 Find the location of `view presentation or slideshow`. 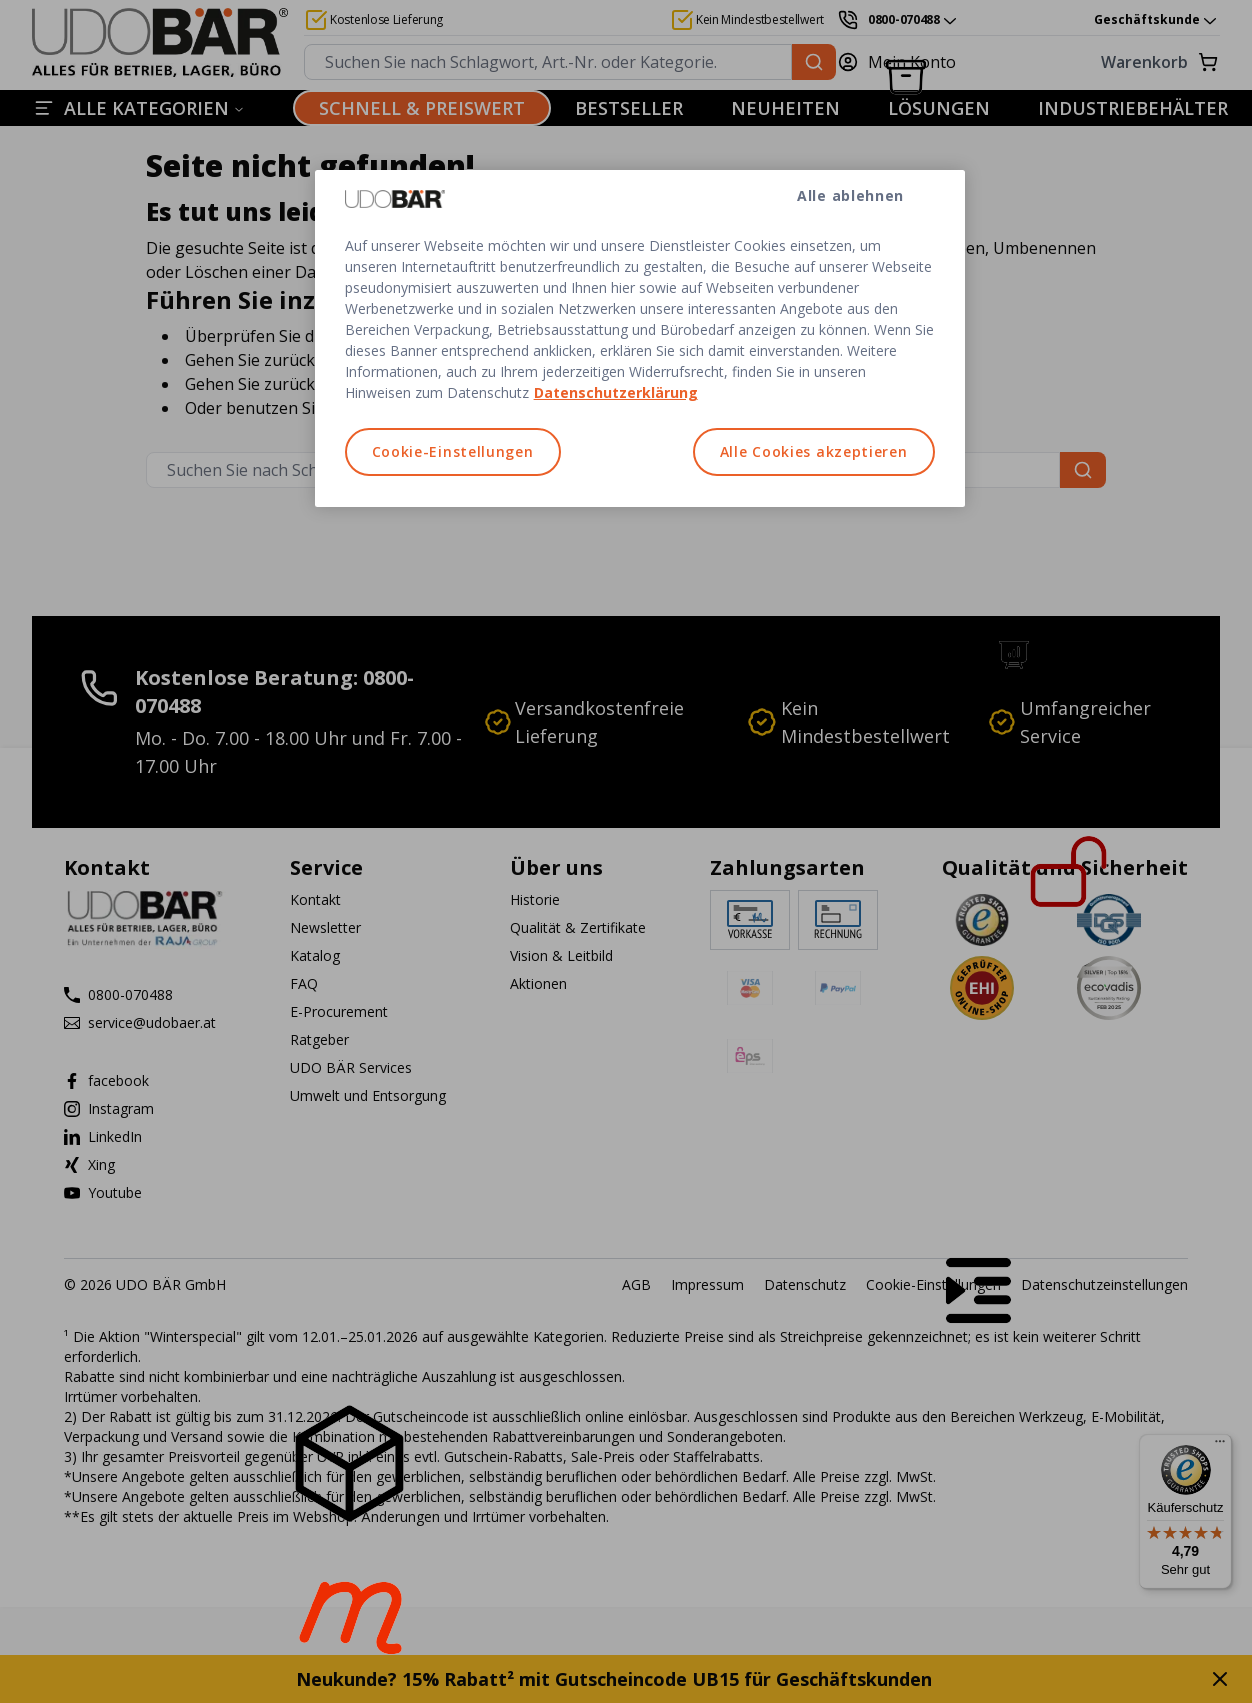

view presentation or slideshow is located at coordinates (1014, 655).